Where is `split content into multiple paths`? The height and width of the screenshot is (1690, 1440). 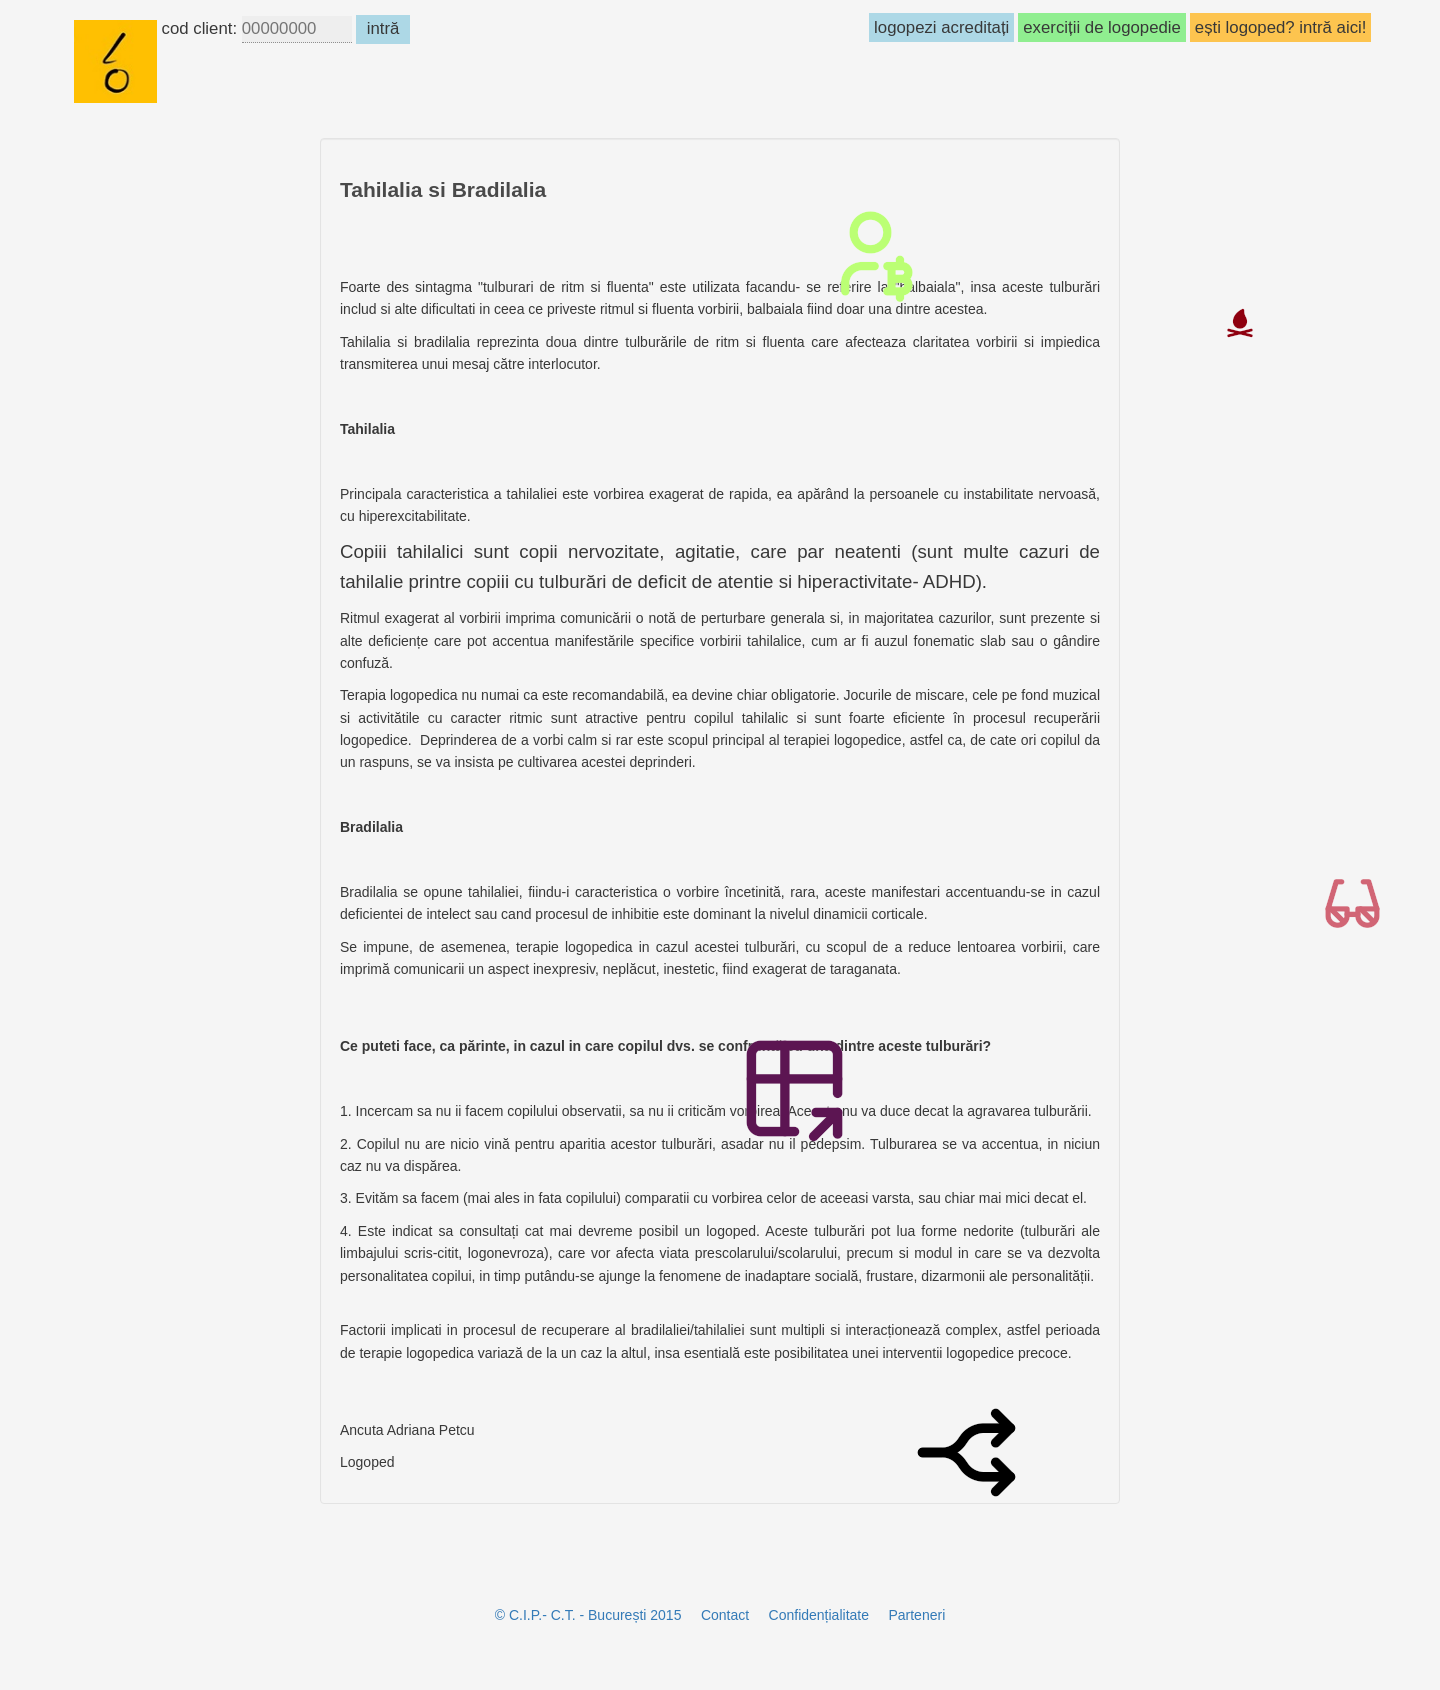 split content into multiple paths is located at coordinates (966, 1452).